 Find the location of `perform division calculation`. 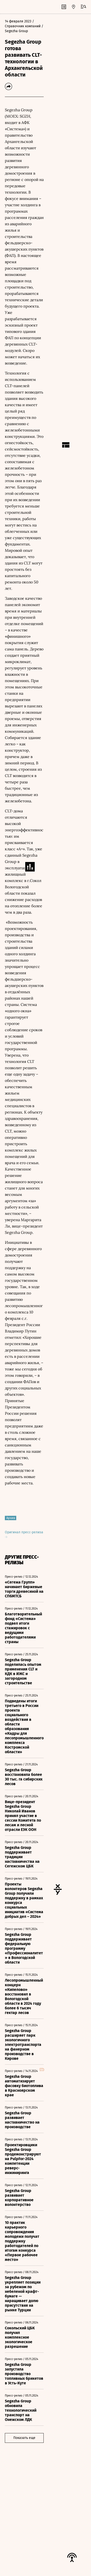

perform division calculation is located at coordinates (58, 1889).